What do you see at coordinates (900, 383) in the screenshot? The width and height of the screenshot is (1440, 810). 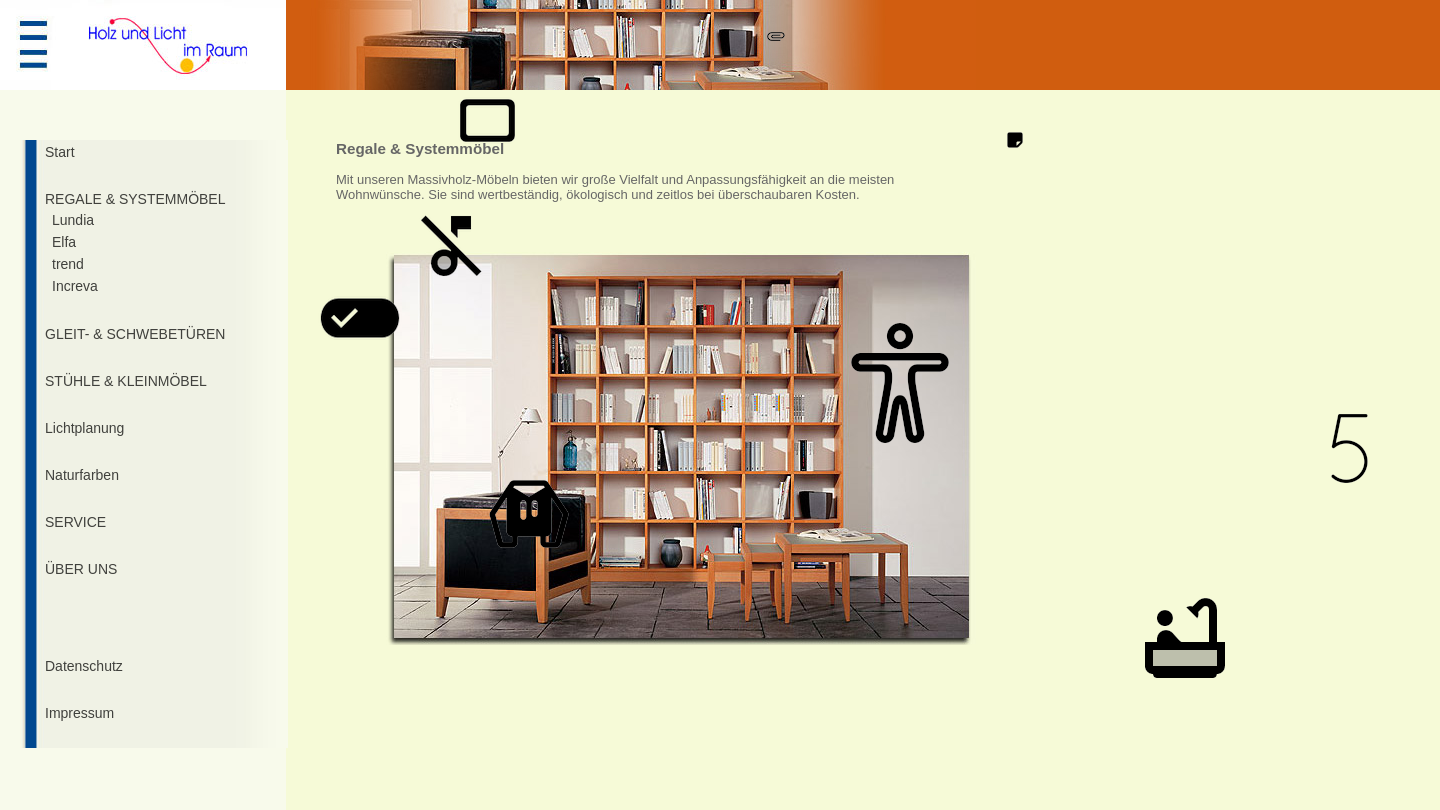 I see `access accessibility settings` at bounding box center [900, 383].